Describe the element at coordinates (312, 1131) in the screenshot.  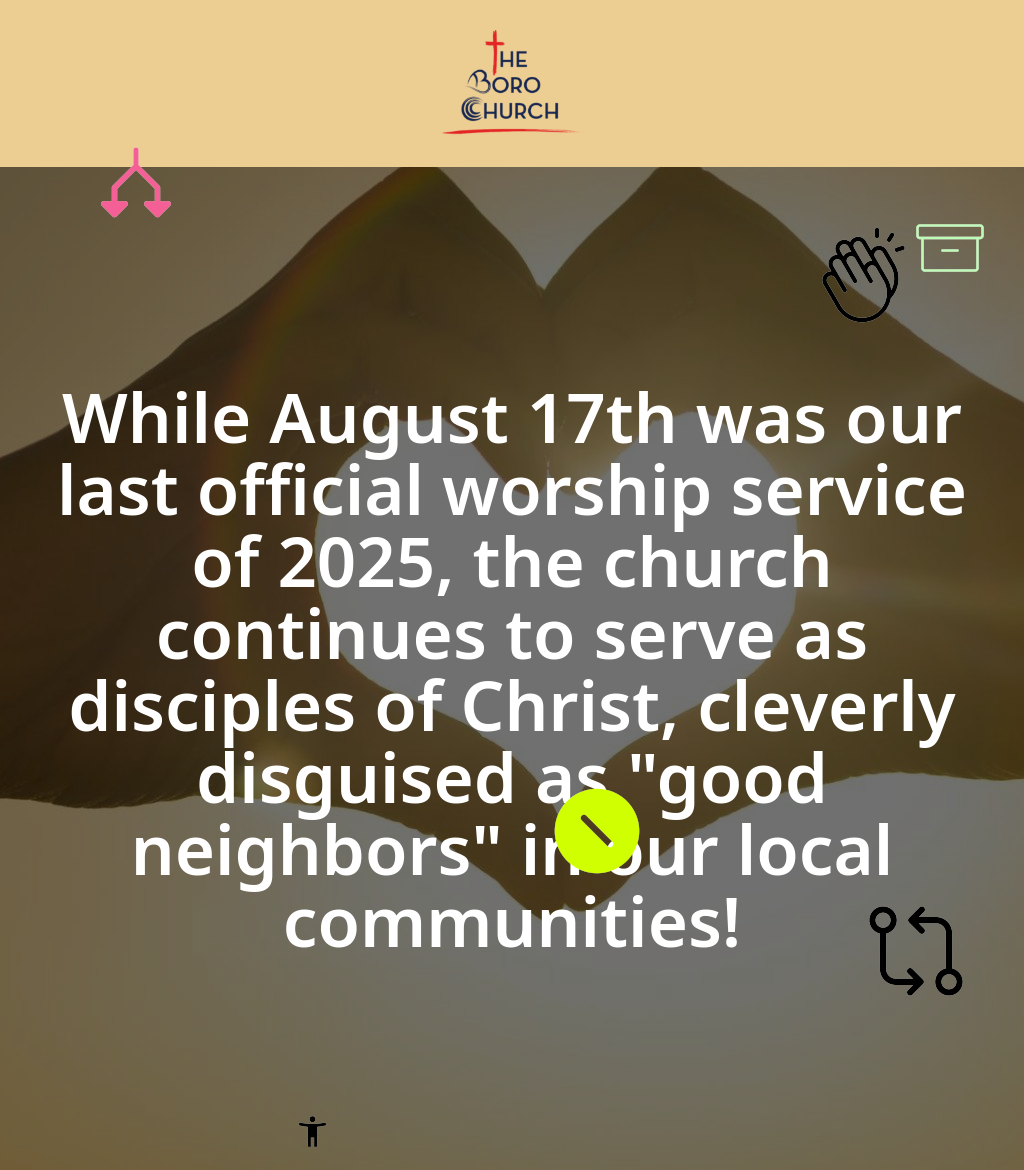
I see `access accessibility settings` at that location.